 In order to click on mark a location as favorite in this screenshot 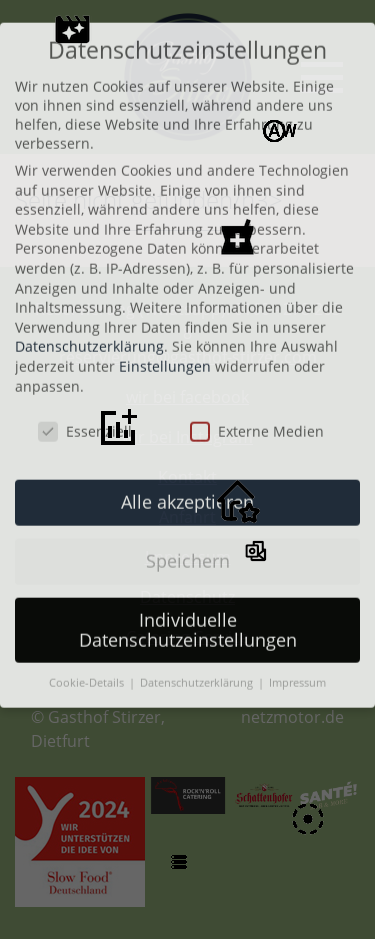, I will do `click(237, 500)`.